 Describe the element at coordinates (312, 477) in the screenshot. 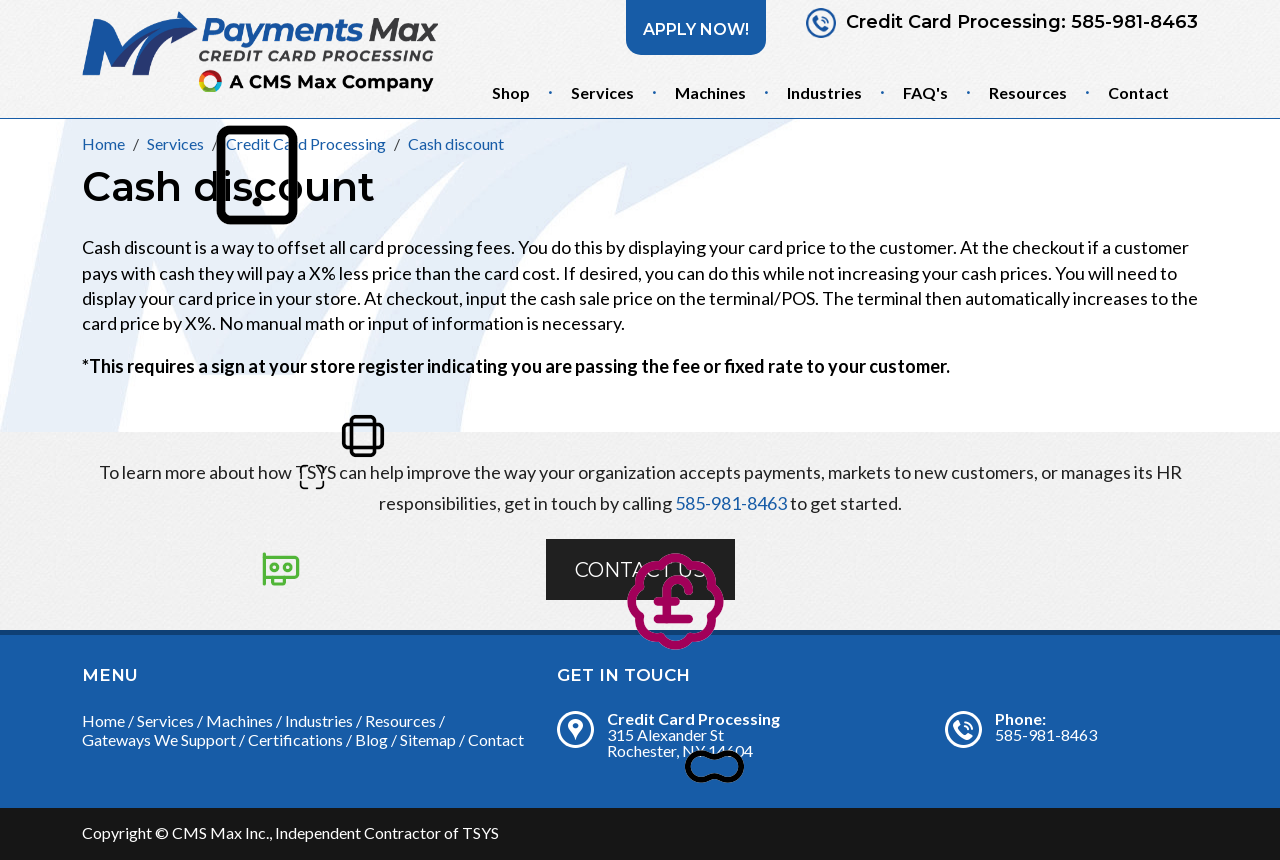

I see `scan a QR code or barcode` at that location.